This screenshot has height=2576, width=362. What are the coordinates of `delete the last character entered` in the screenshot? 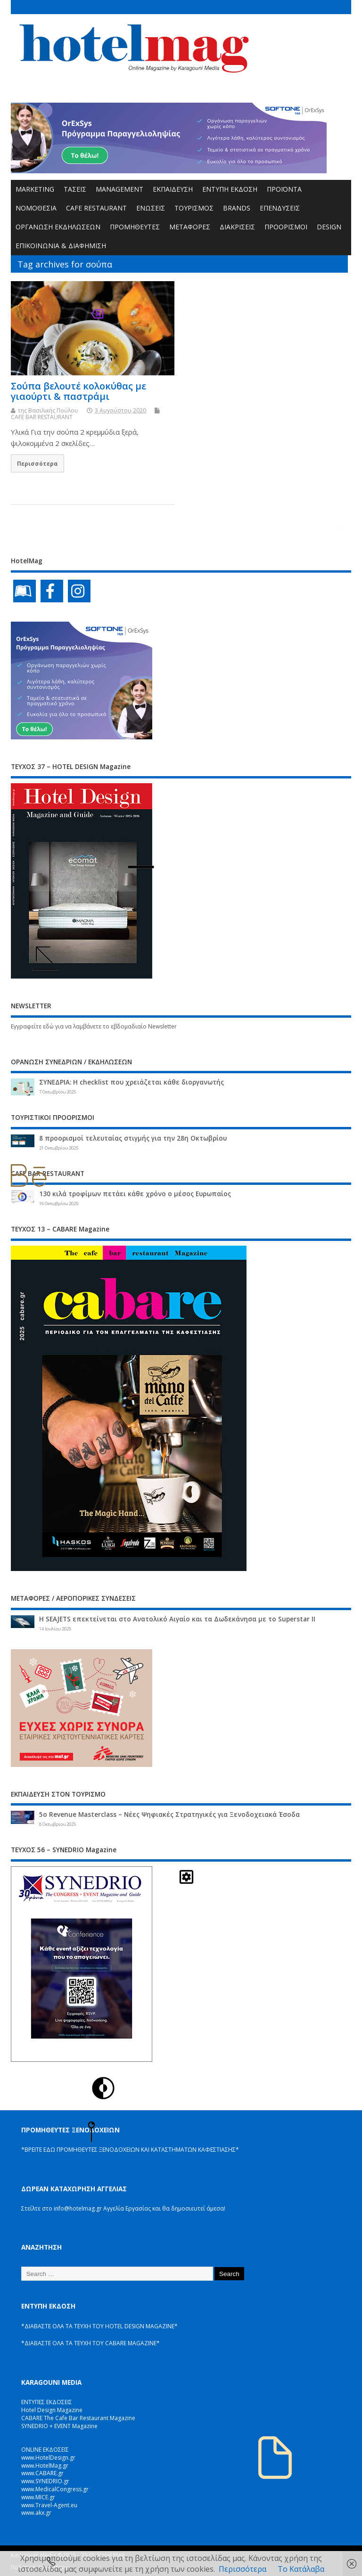 It's located at (98, 314).